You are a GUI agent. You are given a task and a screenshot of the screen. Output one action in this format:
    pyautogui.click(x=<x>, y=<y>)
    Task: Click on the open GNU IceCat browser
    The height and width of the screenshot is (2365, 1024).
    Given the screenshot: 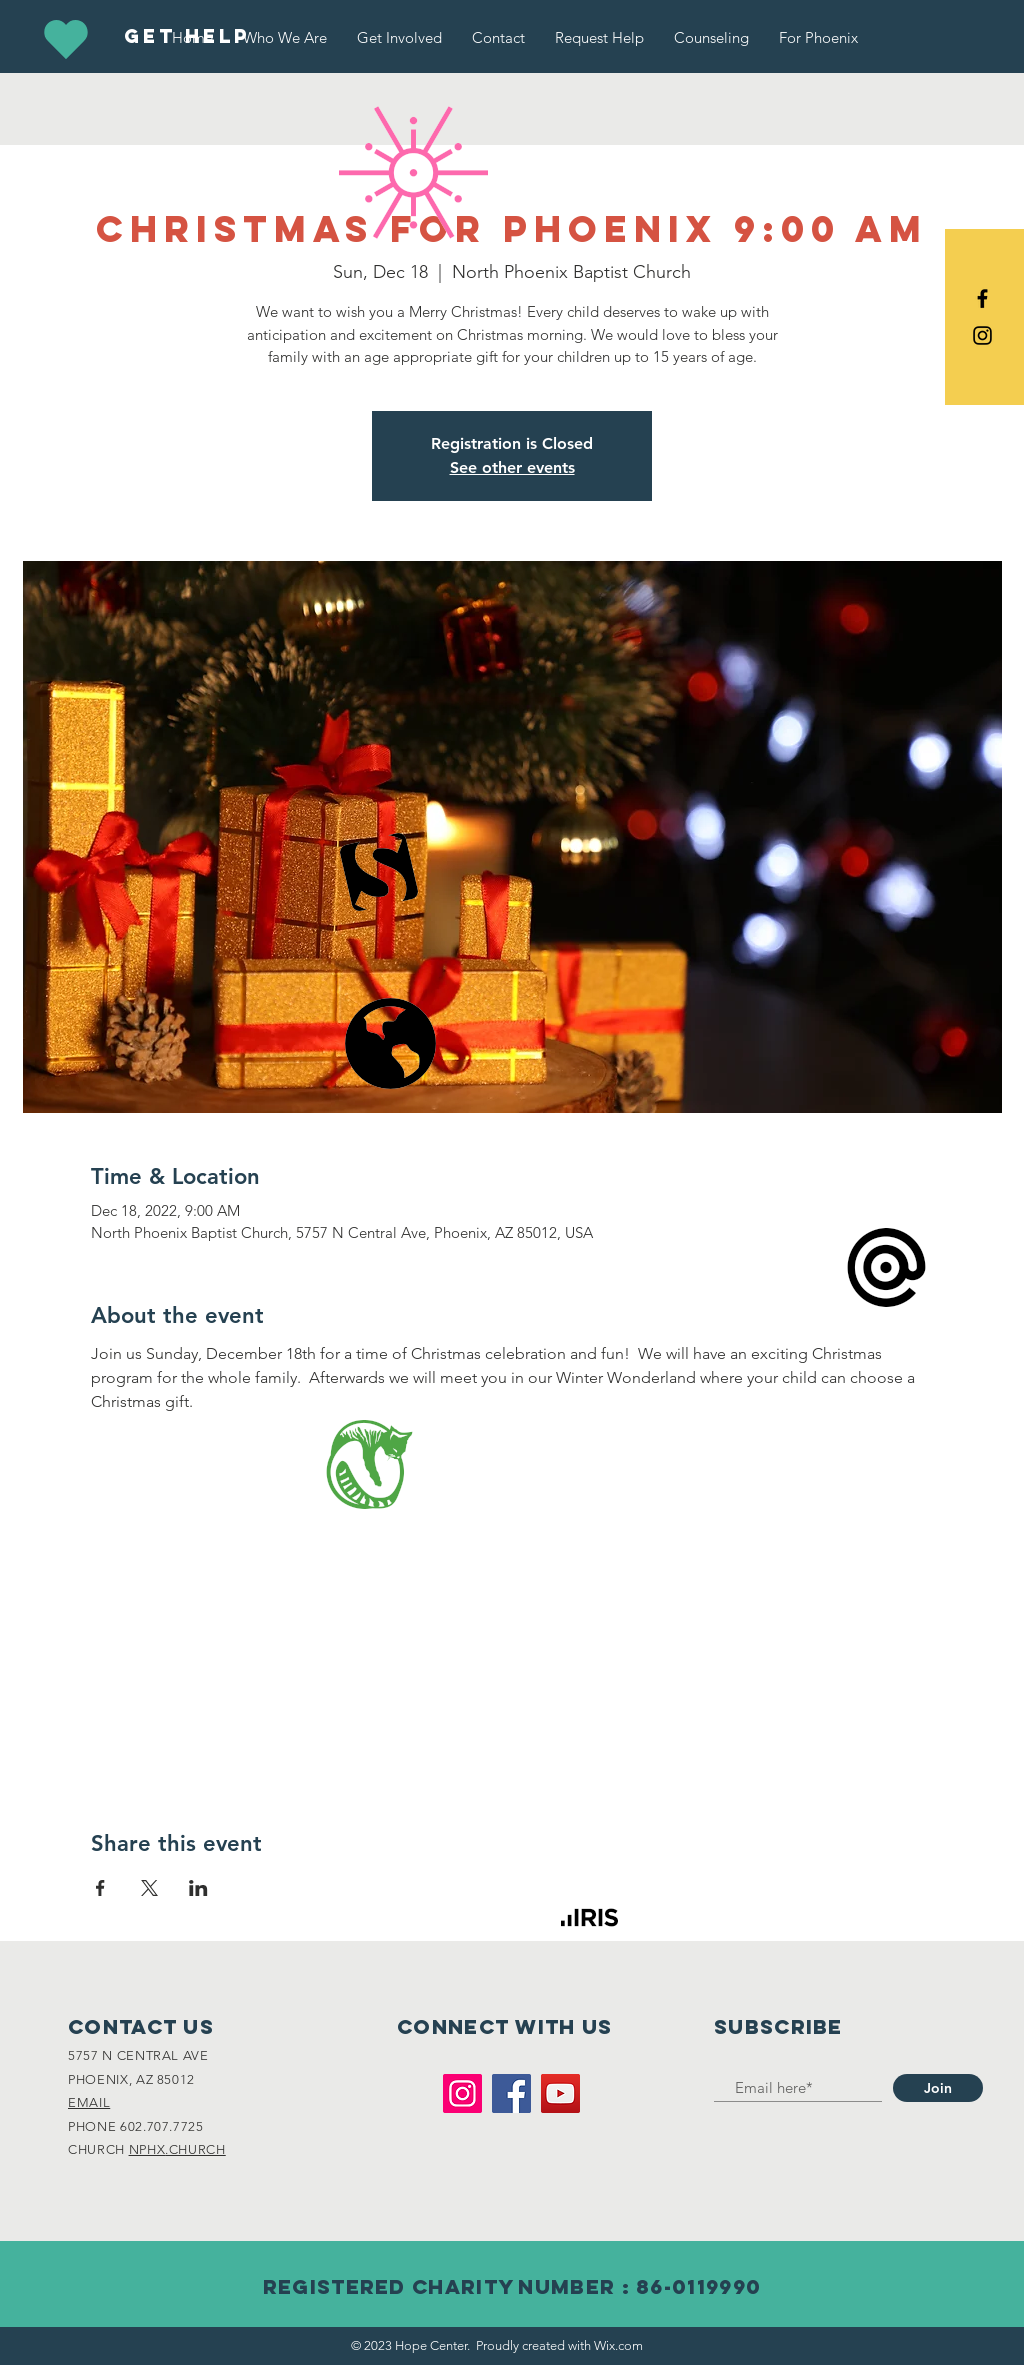 What is the action you would take?
    pyautogui.click(x=369, y=1464)
    